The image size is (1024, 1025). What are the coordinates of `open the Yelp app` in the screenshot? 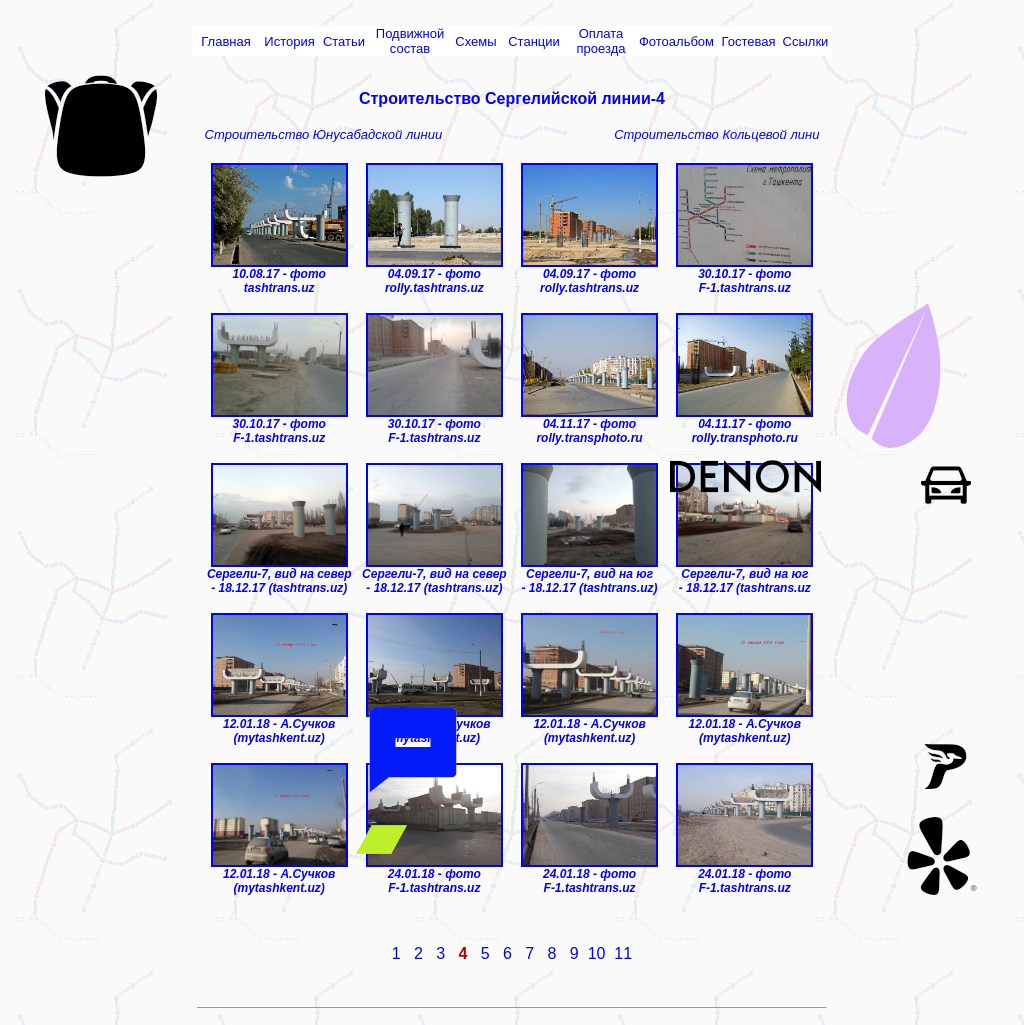 It's located at (942, 856).